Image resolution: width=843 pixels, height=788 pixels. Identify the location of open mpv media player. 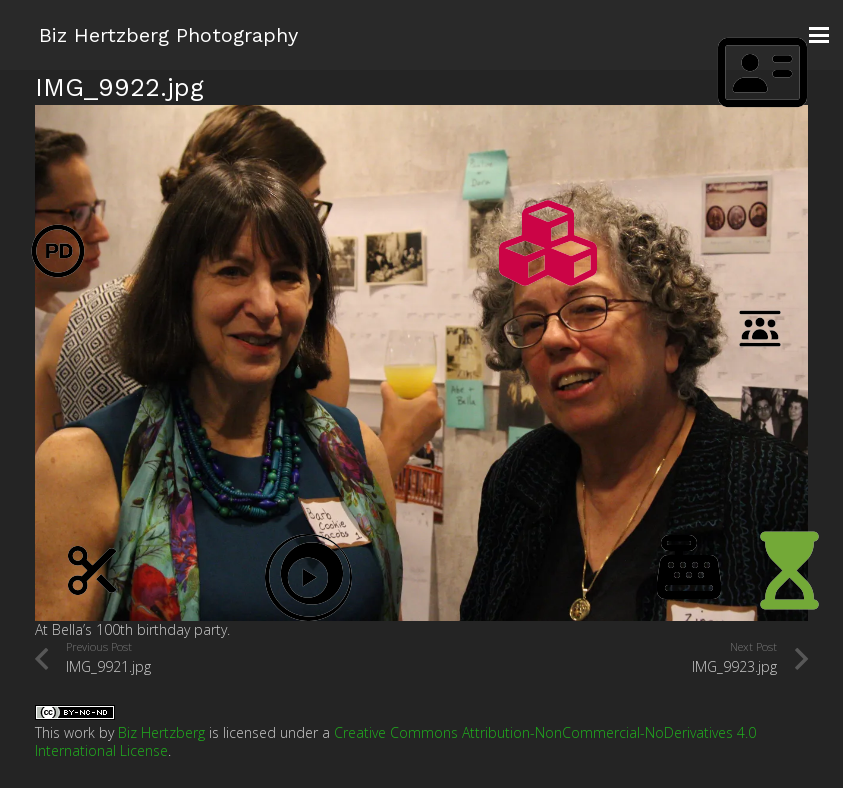
(308, 577).